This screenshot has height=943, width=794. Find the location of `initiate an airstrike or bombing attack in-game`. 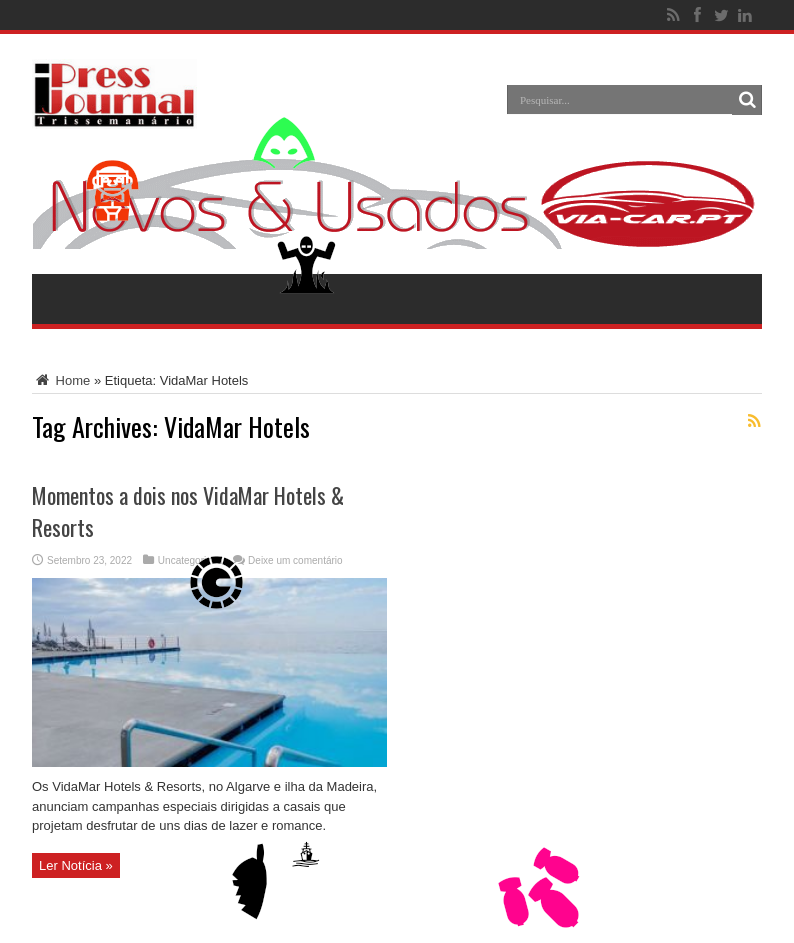

initiate an airstrike or bombing attack in-game is located at coordinates (538, 887).